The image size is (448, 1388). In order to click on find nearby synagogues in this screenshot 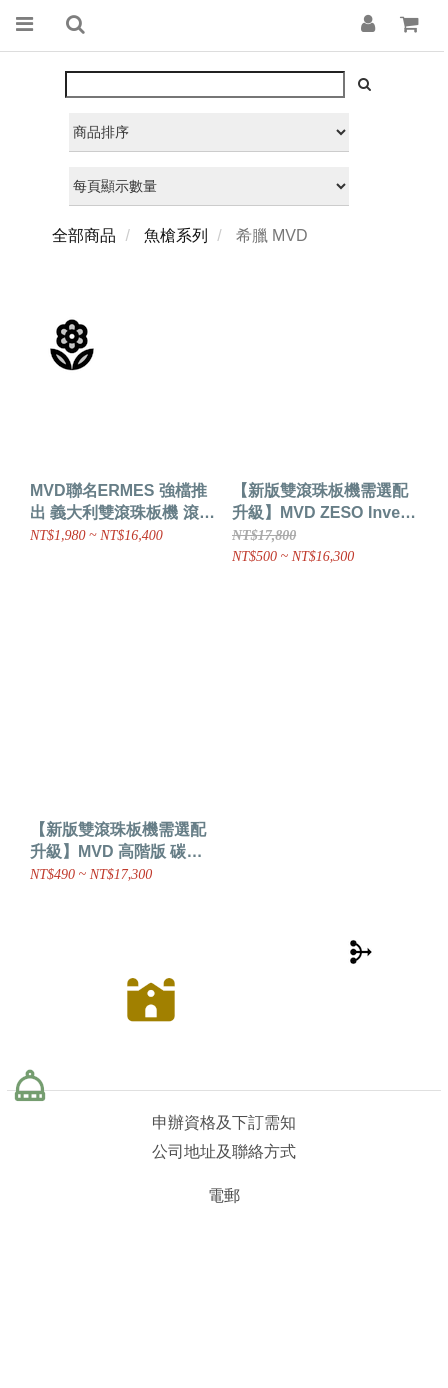, I will do `click(151, 999)`.